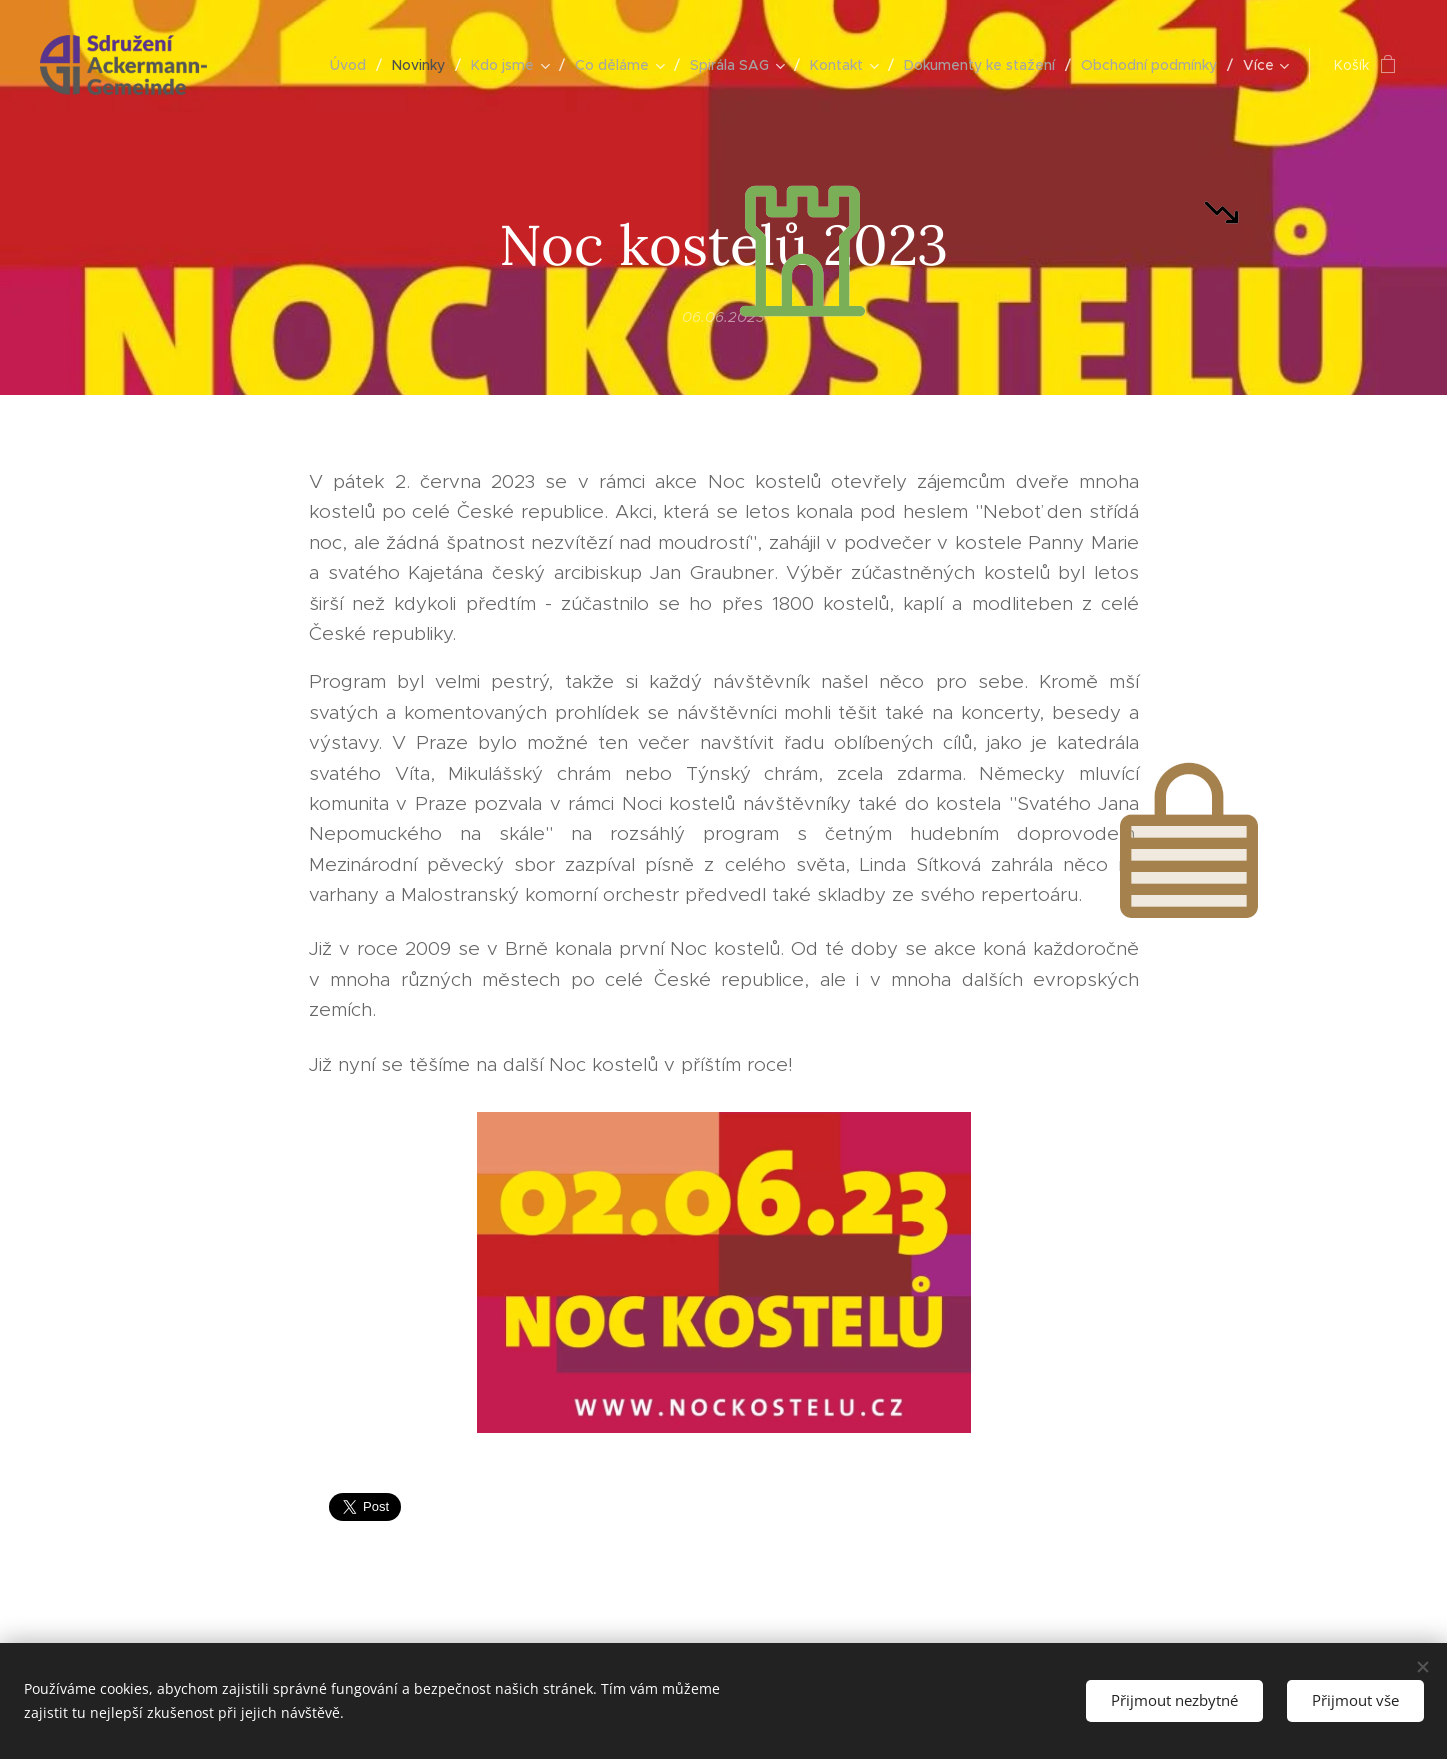  I want to click on indicates secure or encrypted content, so click(1189, 849).